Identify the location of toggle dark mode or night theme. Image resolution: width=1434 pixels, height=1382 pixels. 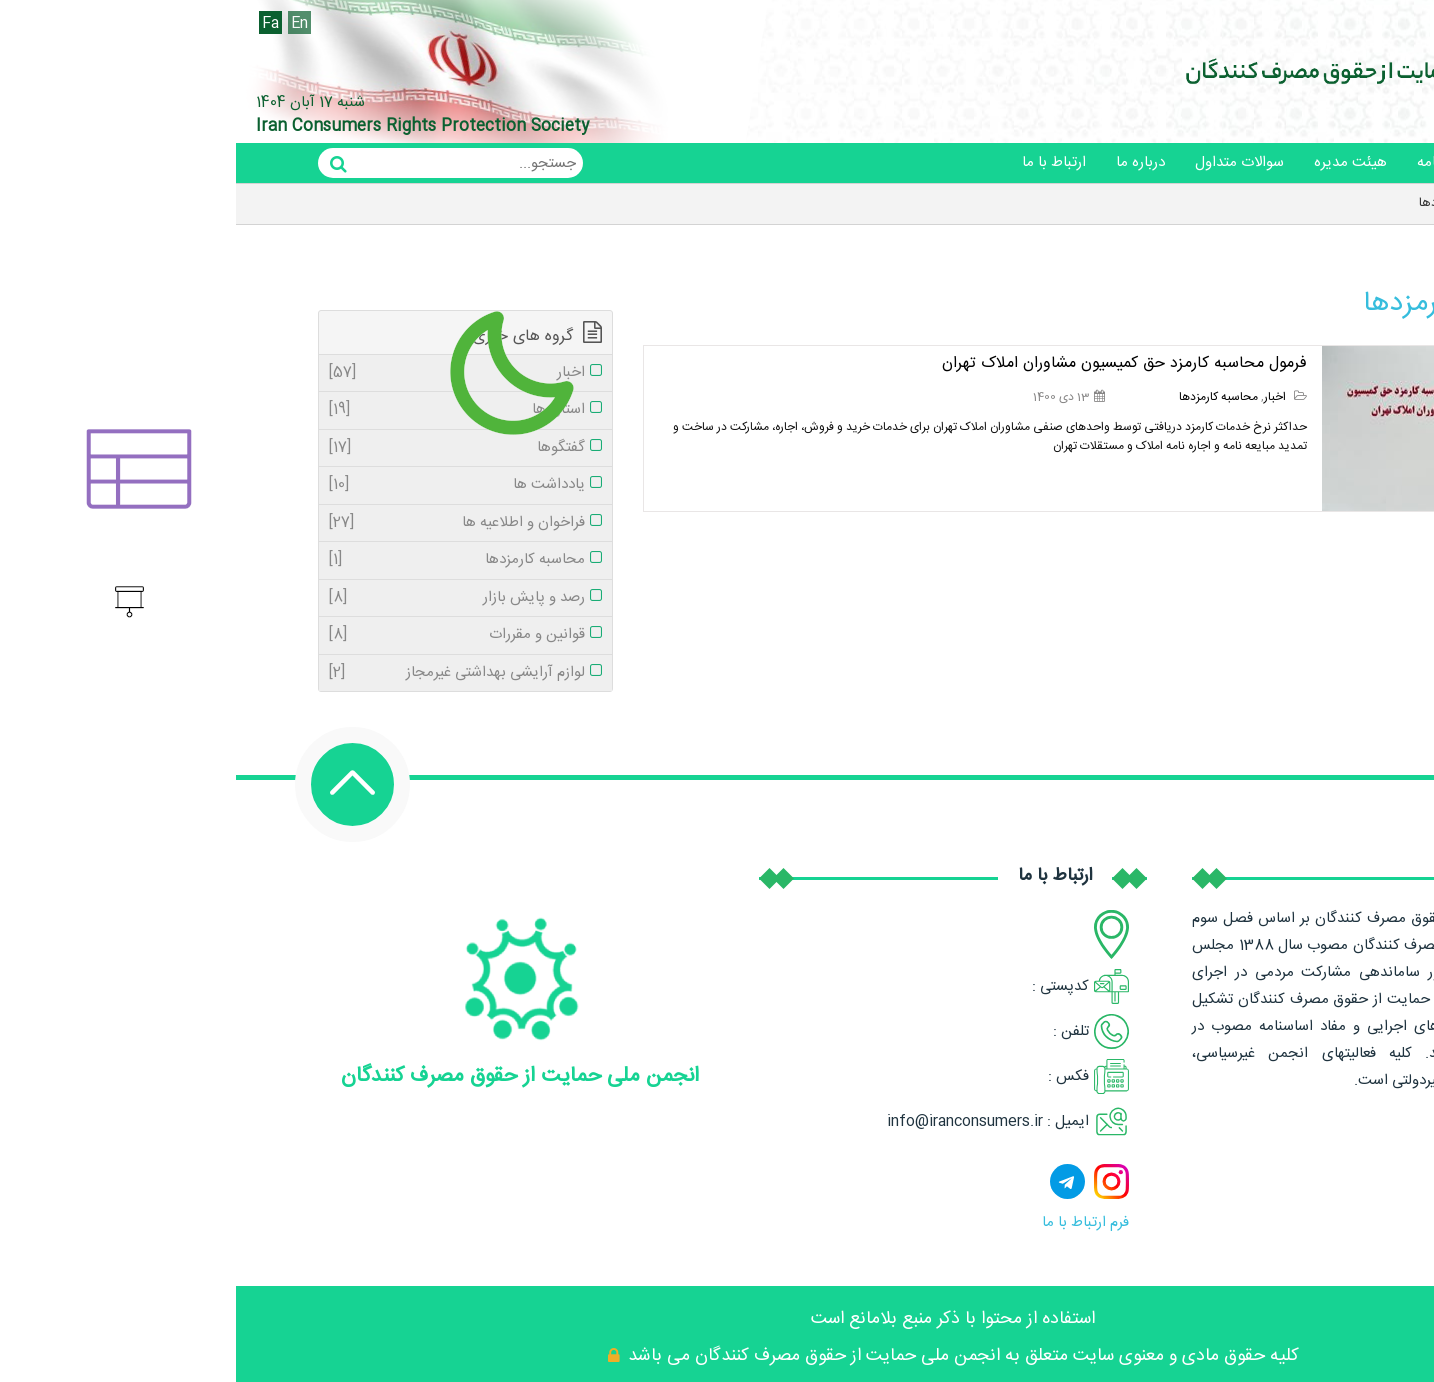
(508, 376).